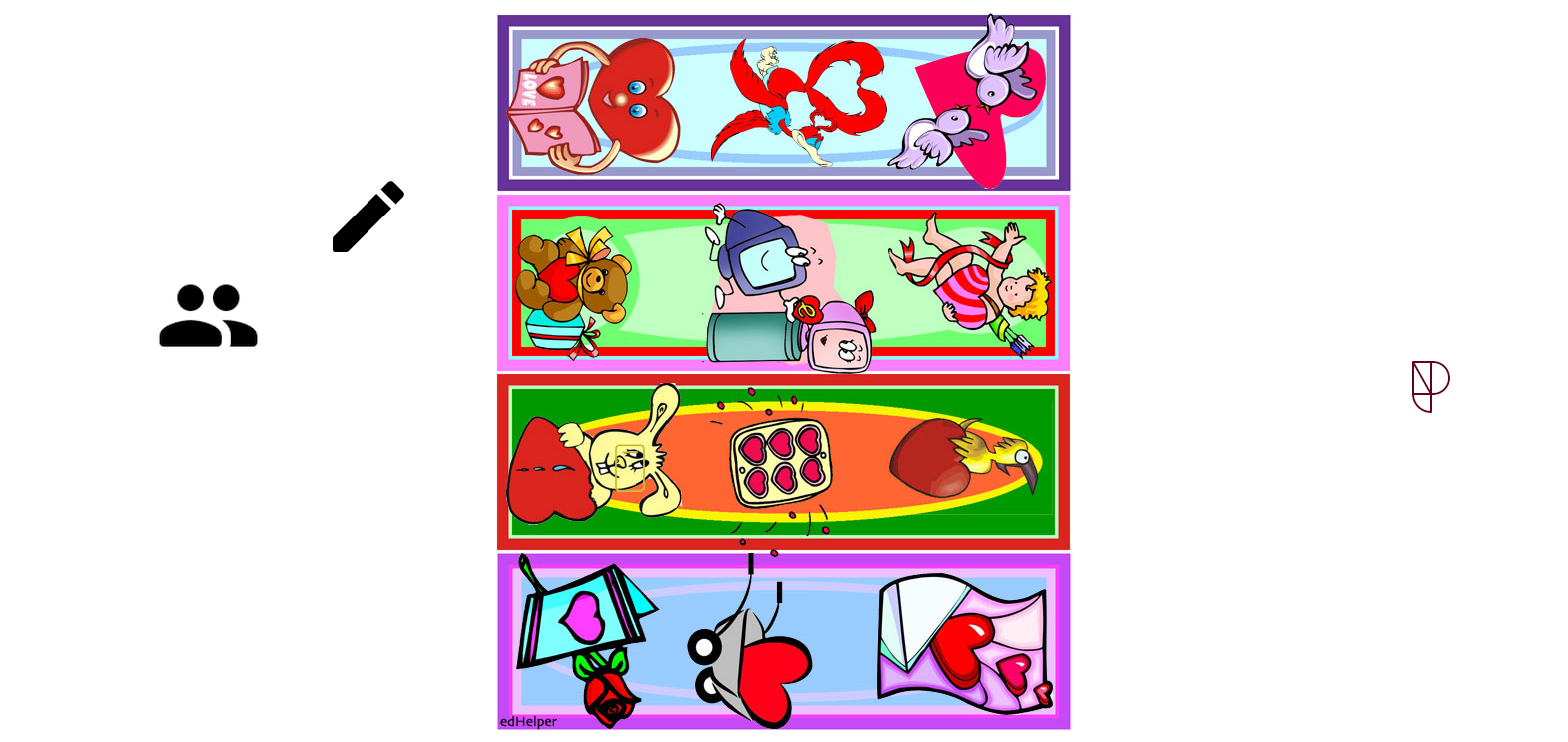  What do you see at coordinates (1427, 384) in the screenshot?
I see `phosphor icons library logo` at bounding box center [1427, 384].